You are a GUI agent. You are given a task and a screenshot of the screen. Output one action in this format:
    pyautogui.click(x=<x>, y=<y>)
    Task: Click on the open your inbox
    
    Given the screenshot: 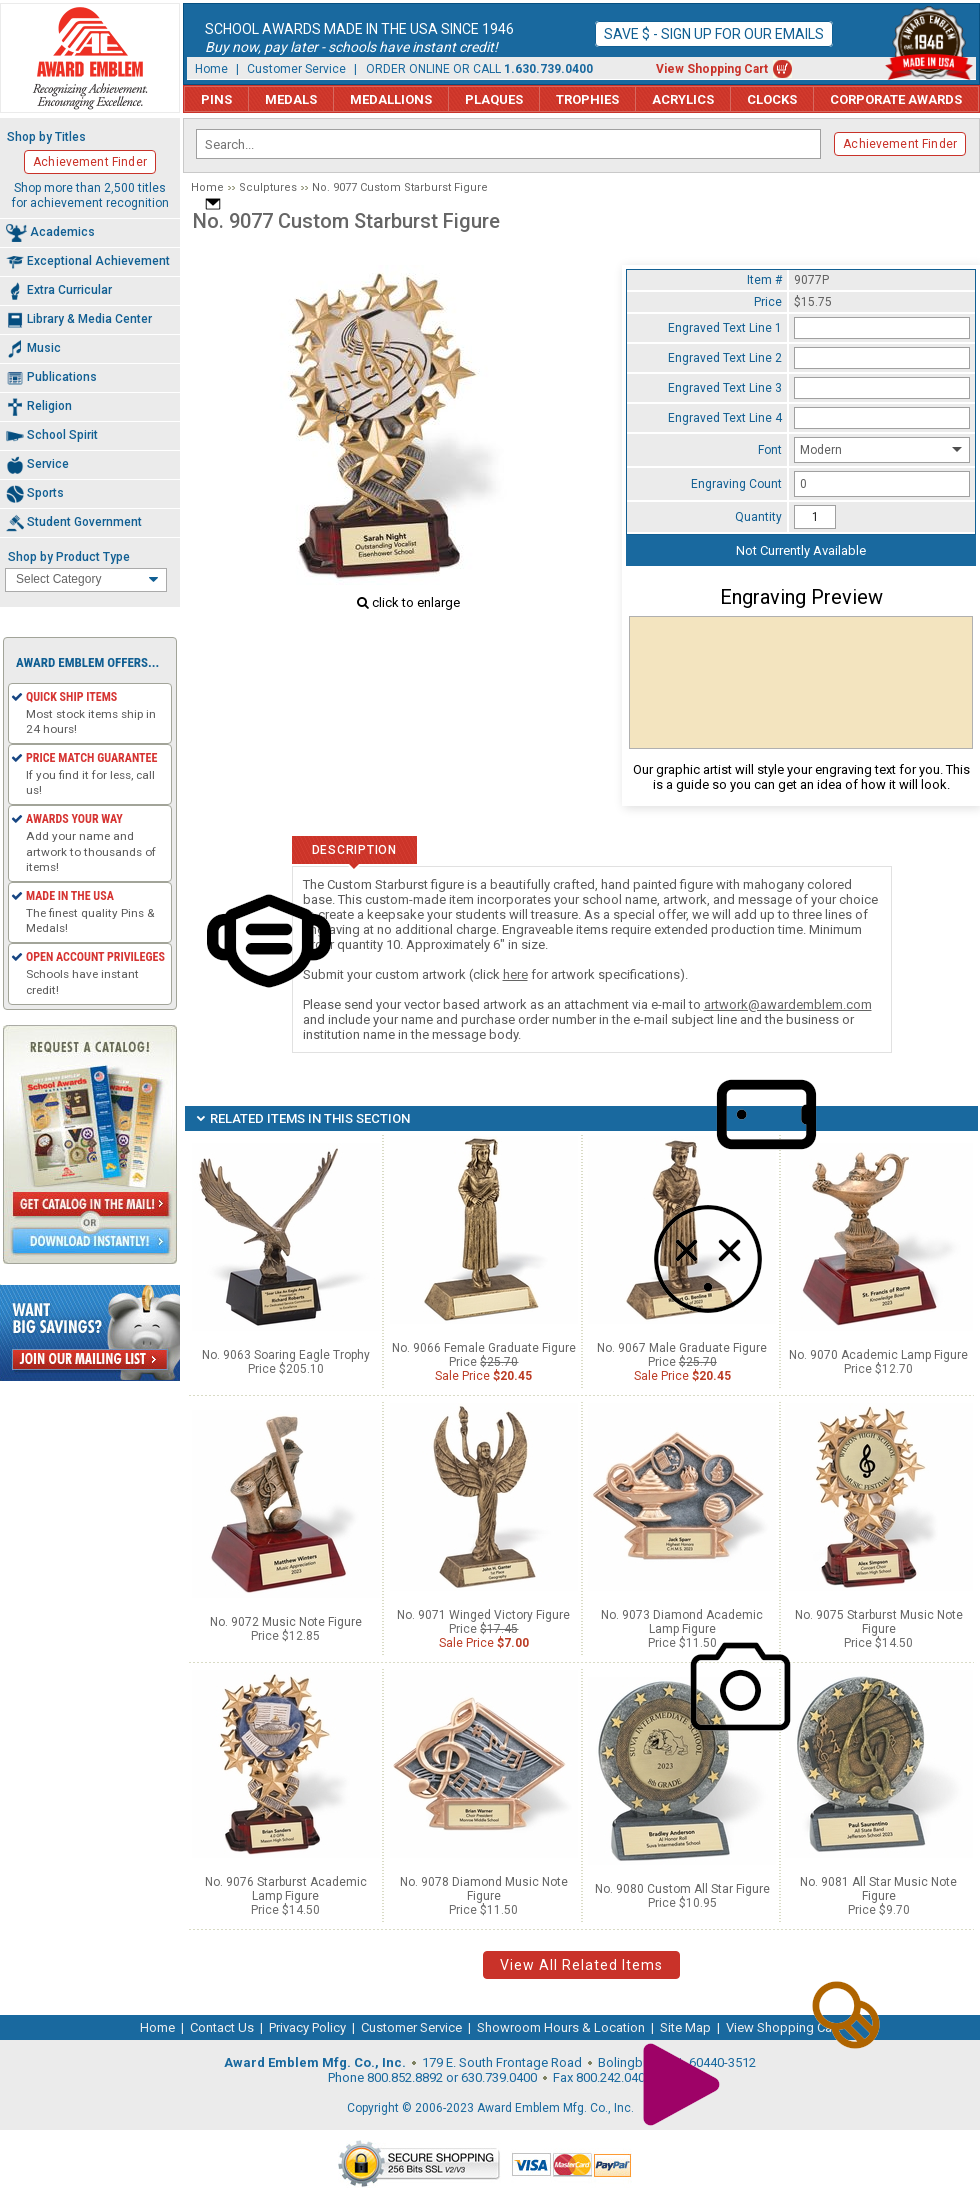 What is the action you would take?
    pyautogui.click(x=213, y=204)
    